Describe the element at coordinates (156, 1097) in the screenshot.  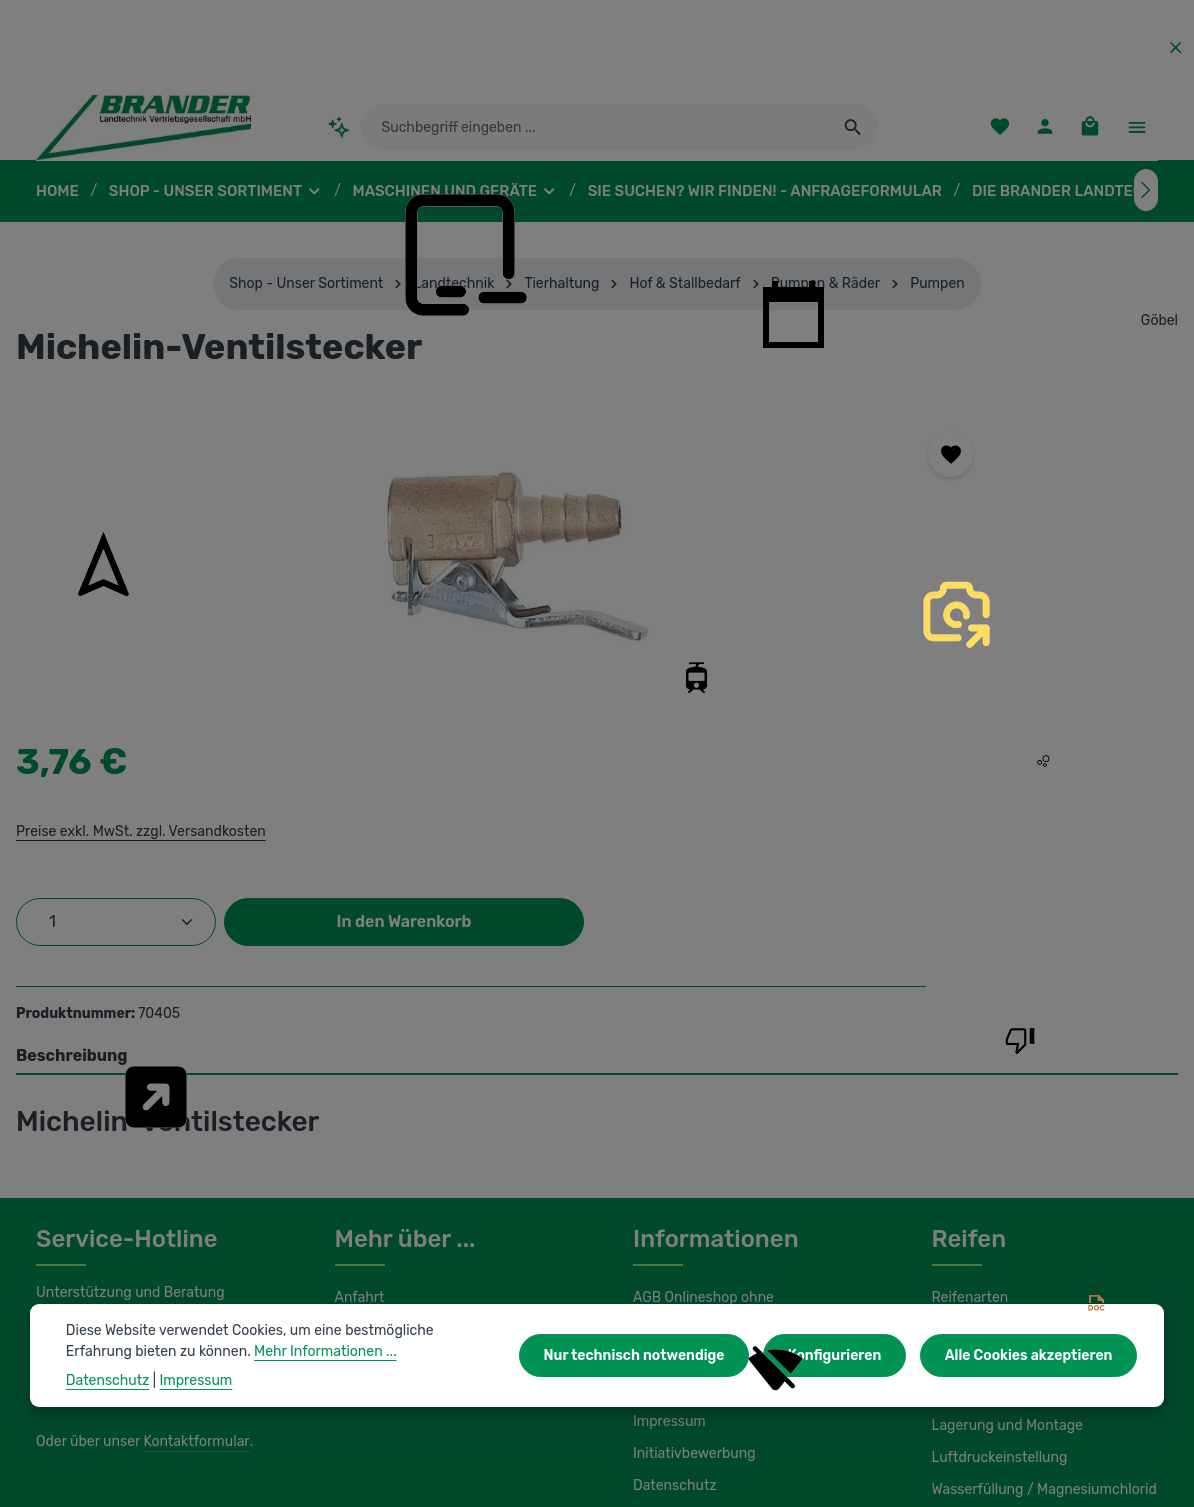
I see `open link in a new window or tab` at that location.